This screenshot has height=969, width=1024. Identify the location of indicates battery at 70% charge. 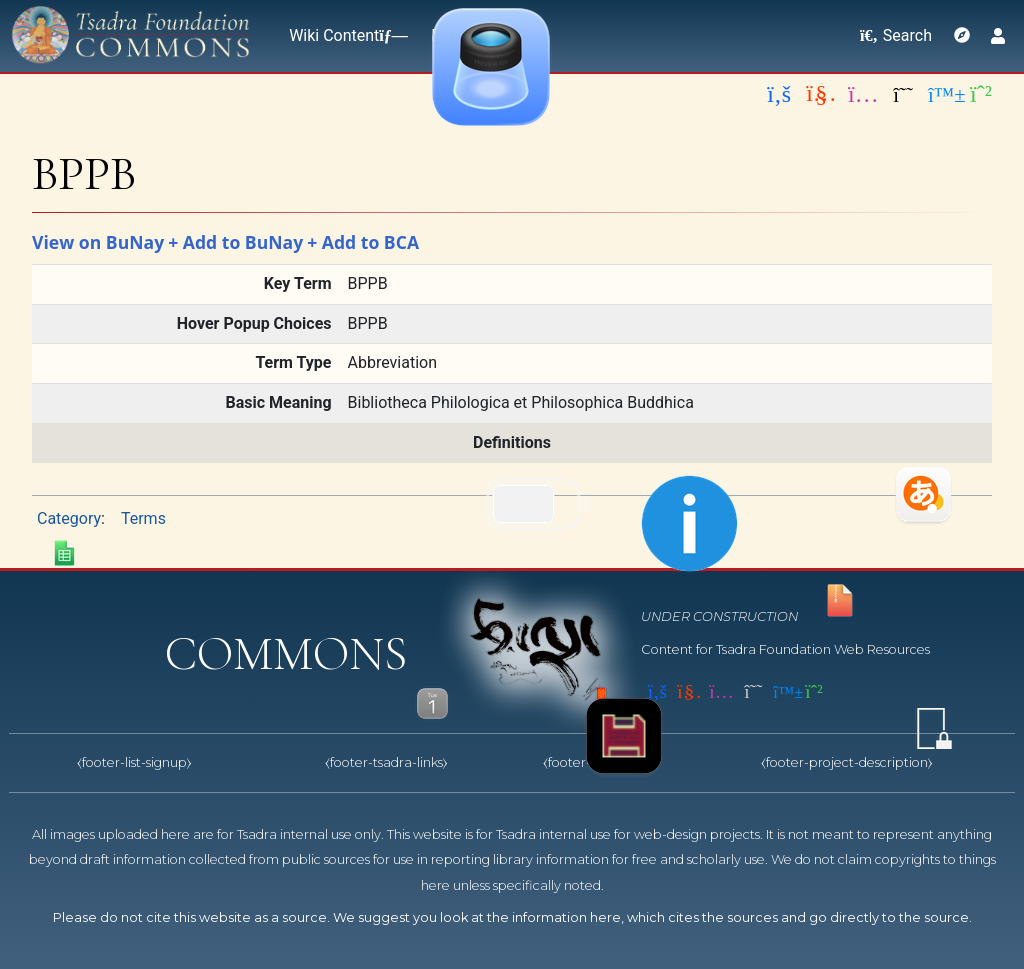
(538, 504).